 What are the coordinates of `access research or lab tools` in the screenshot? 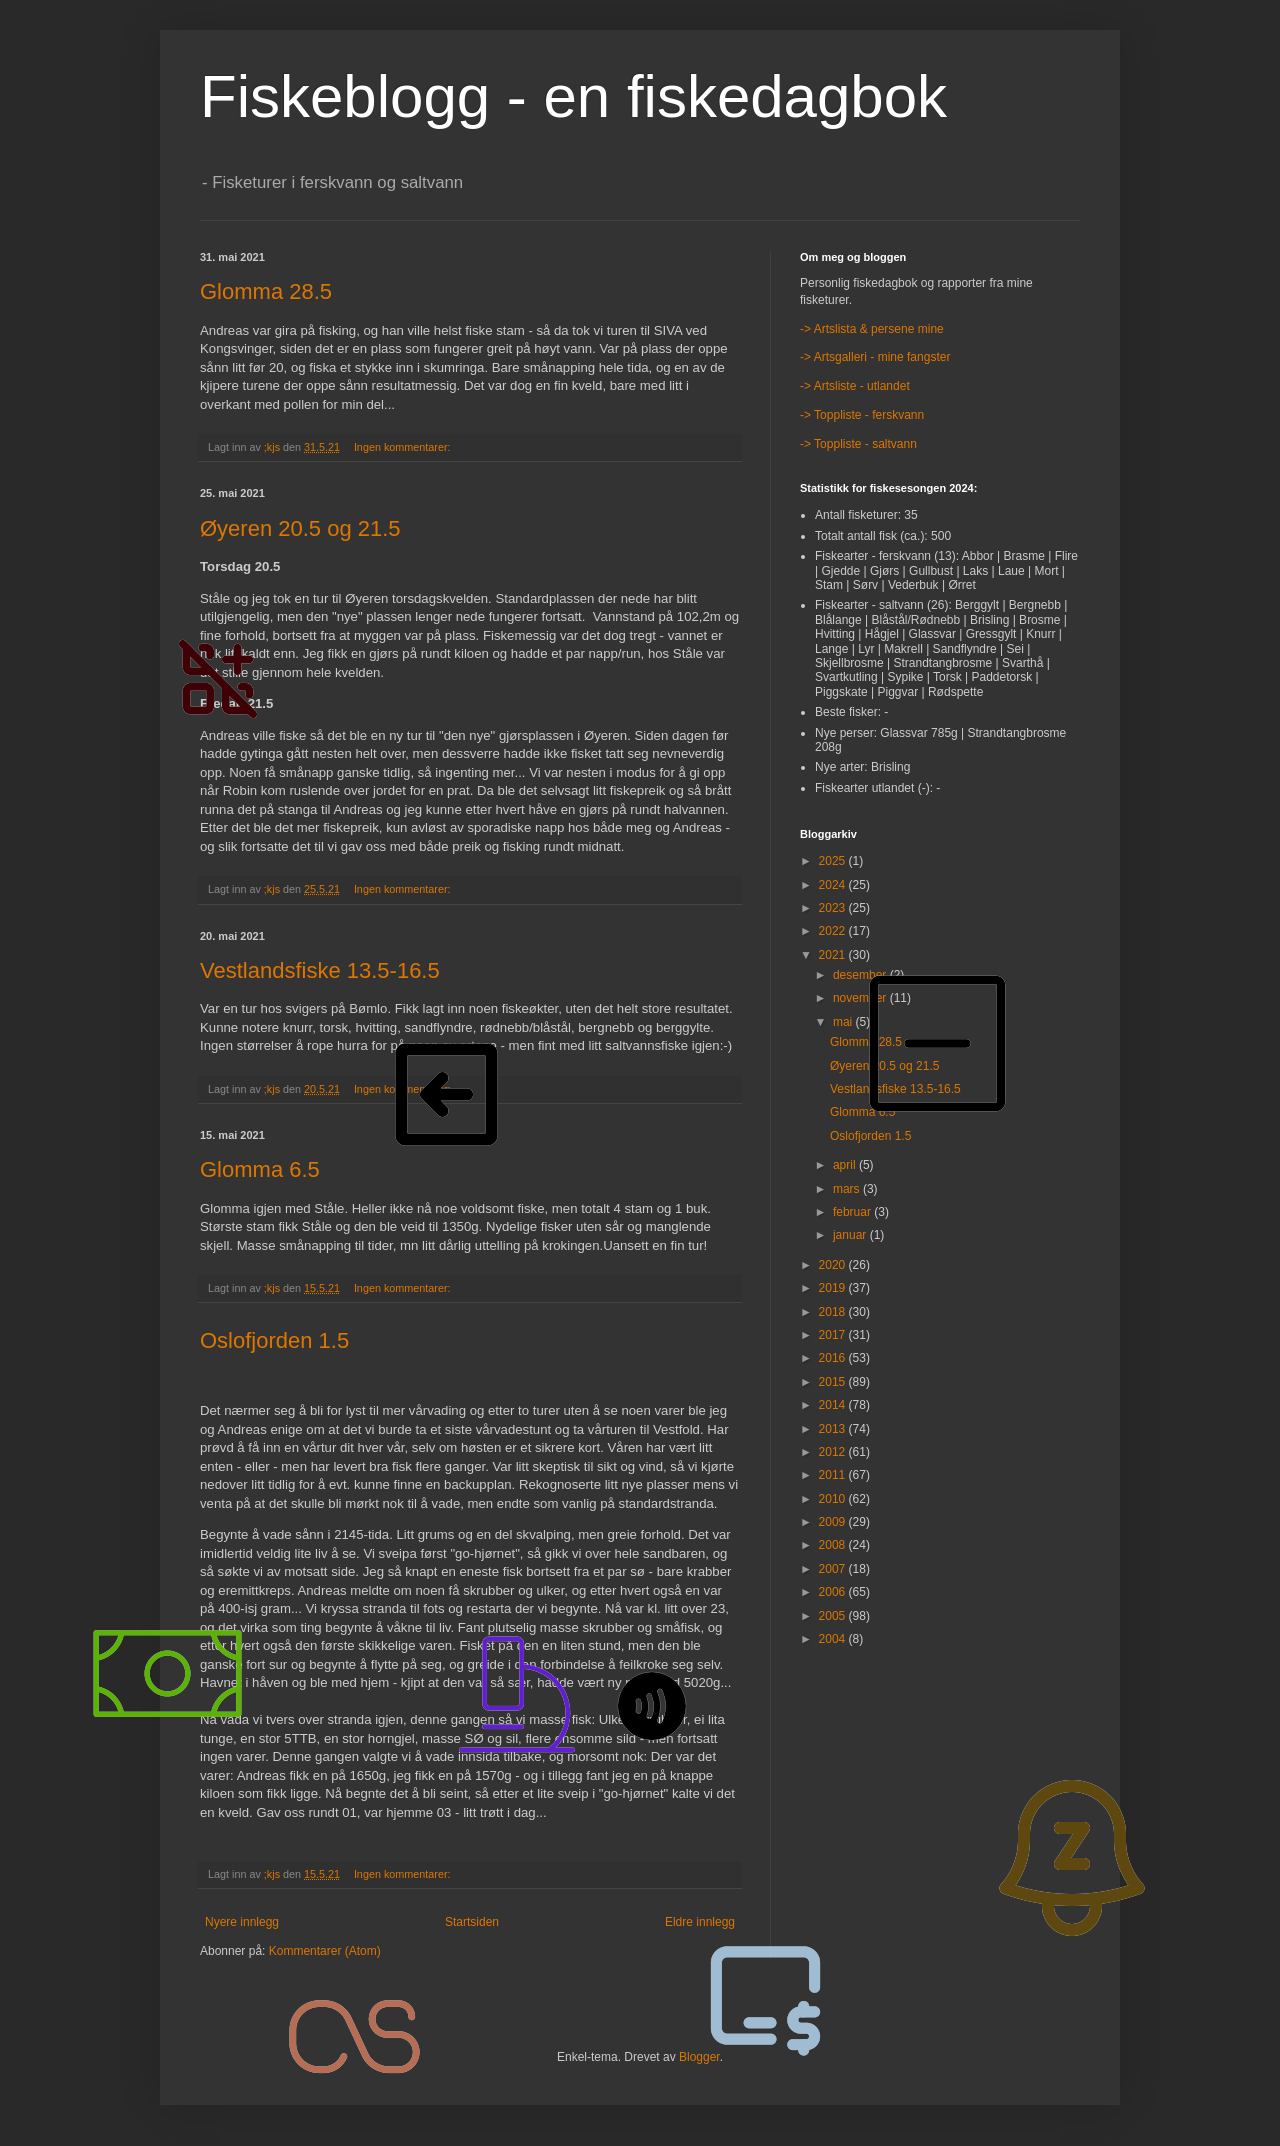 It's located at (517, 1699).